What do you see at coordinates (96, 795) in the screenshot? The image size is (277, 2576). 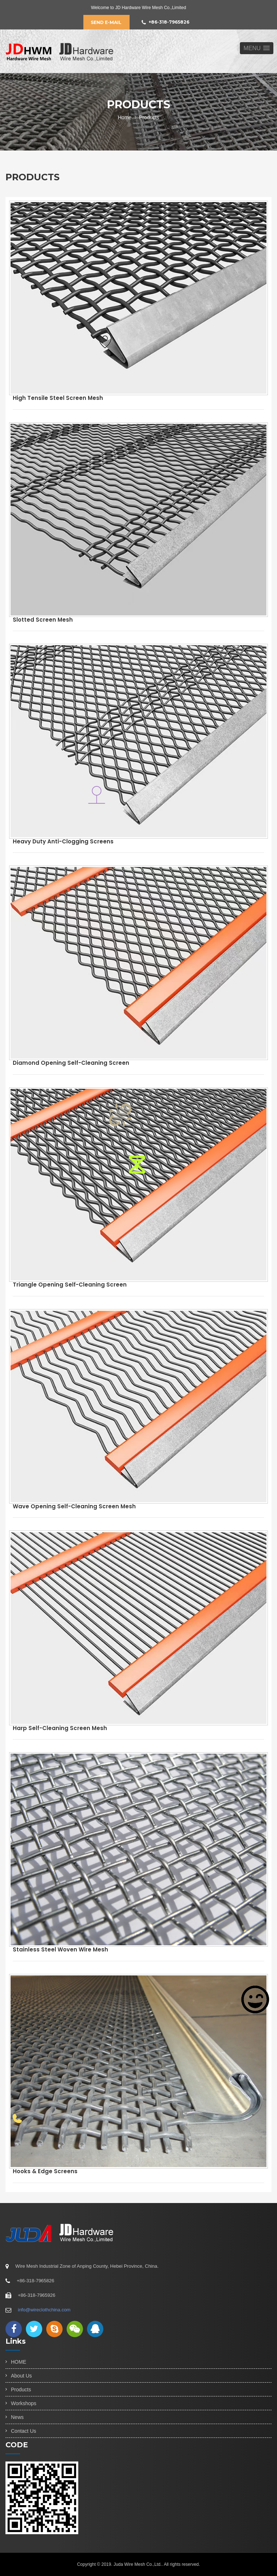 I see `mark a location on the map` at bounding box center [96, 795].